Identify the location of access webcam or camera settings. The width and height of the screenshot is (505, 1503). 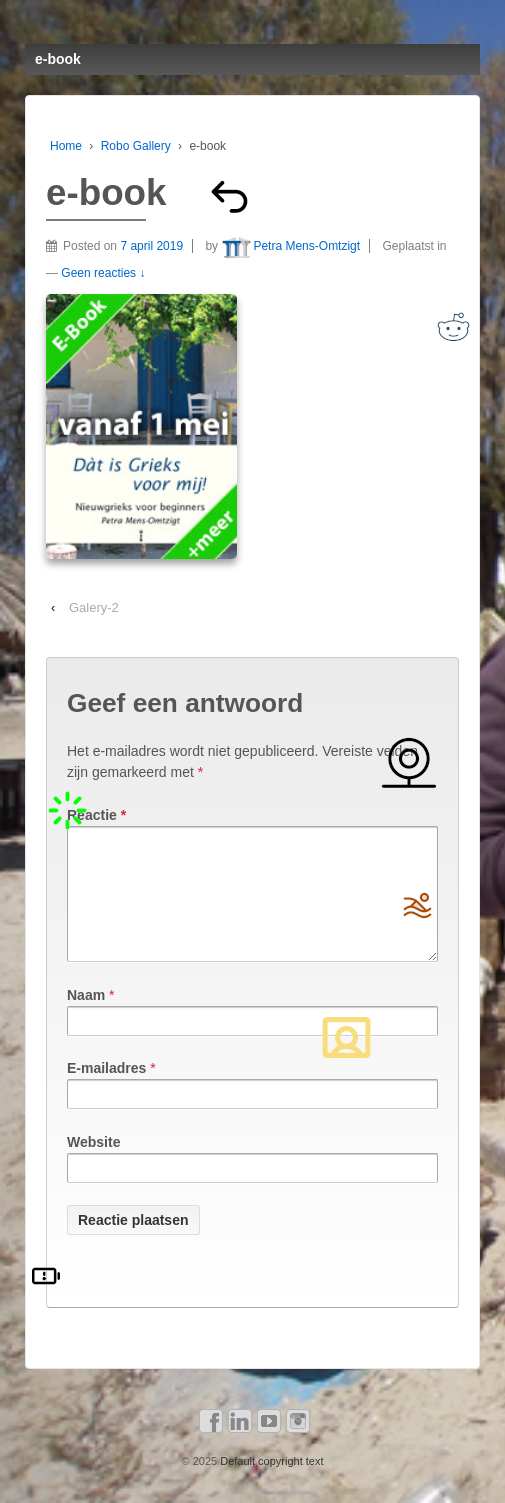
(409, 765).